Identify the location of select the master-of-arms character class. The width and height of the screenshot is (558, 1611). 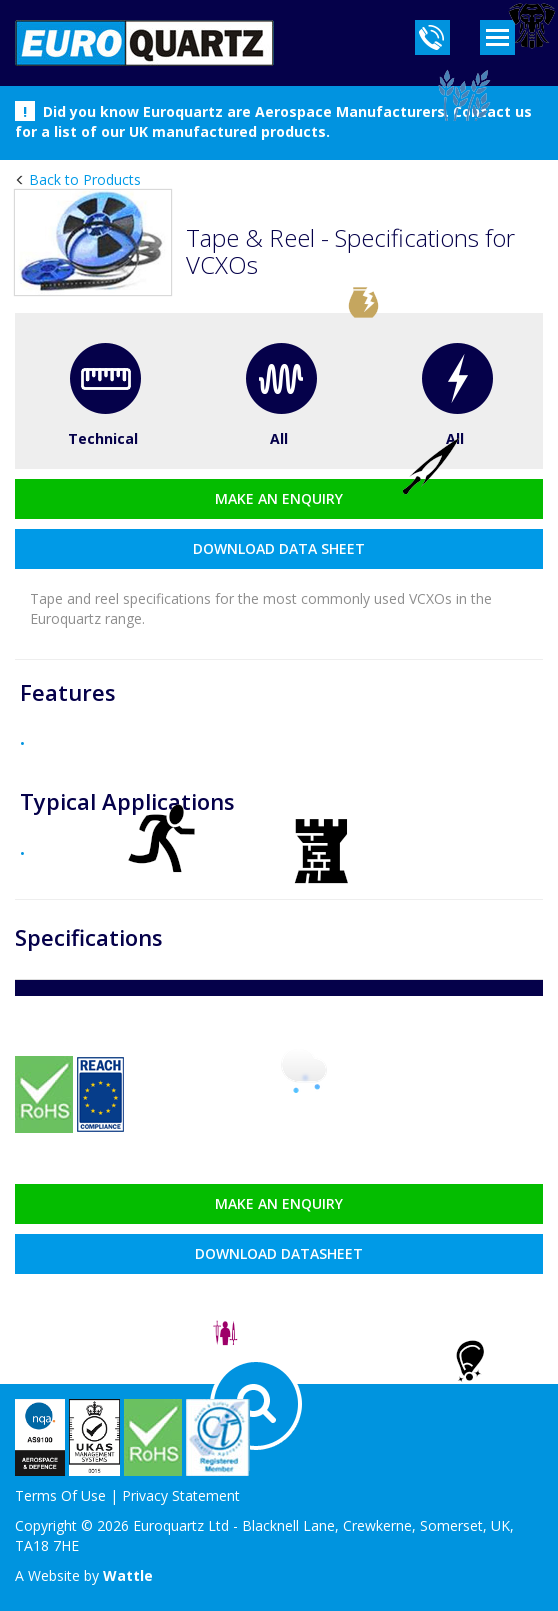
(225, 1333).